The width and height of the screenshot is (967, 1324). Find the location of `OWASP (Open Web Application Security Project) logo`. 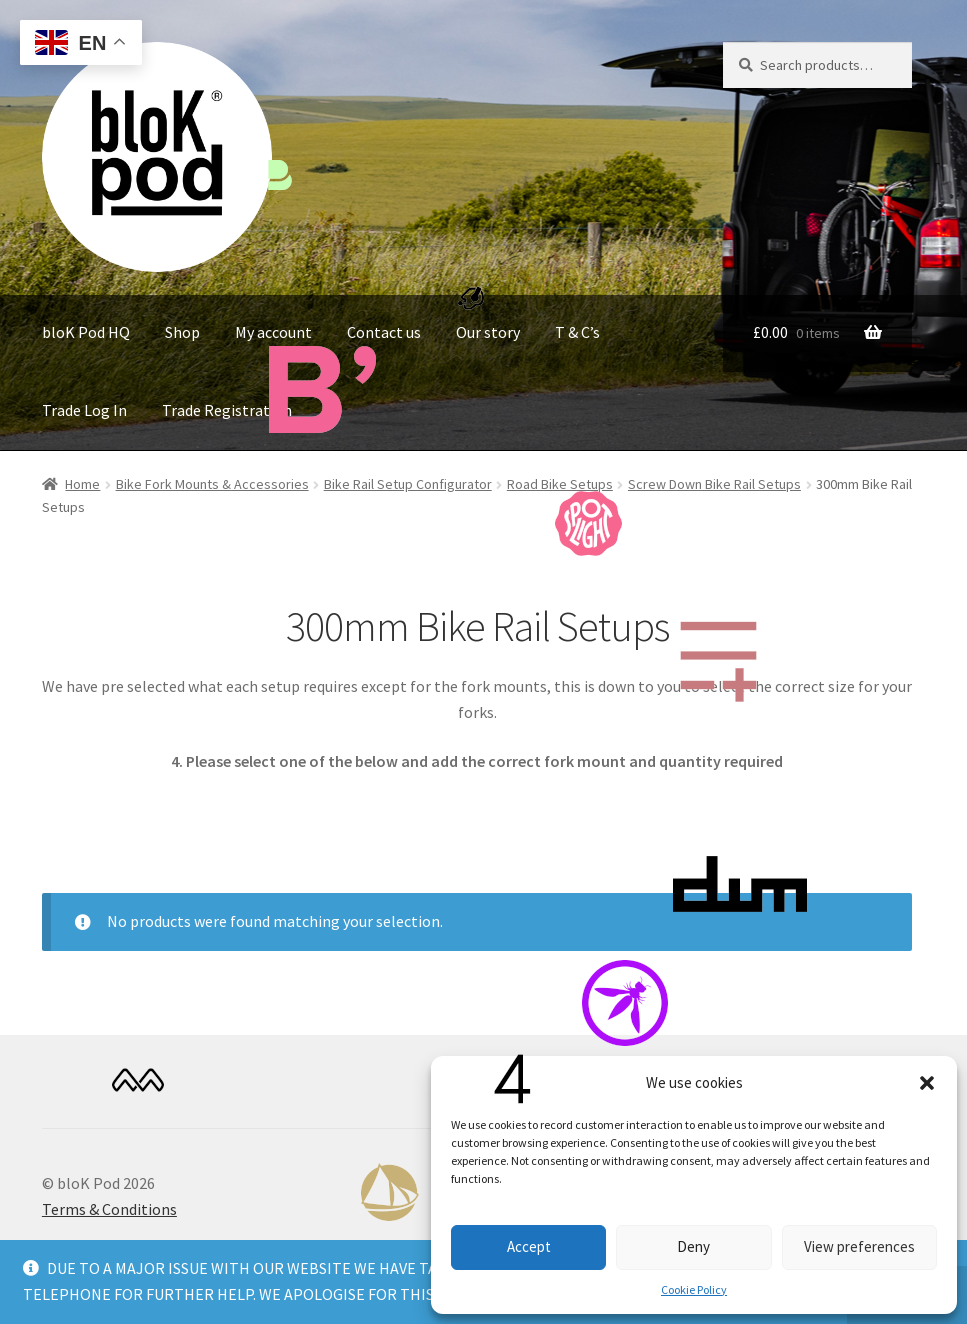

OWASP (Open Web Application Security Project) logo is located at coordinates (625, 1003).